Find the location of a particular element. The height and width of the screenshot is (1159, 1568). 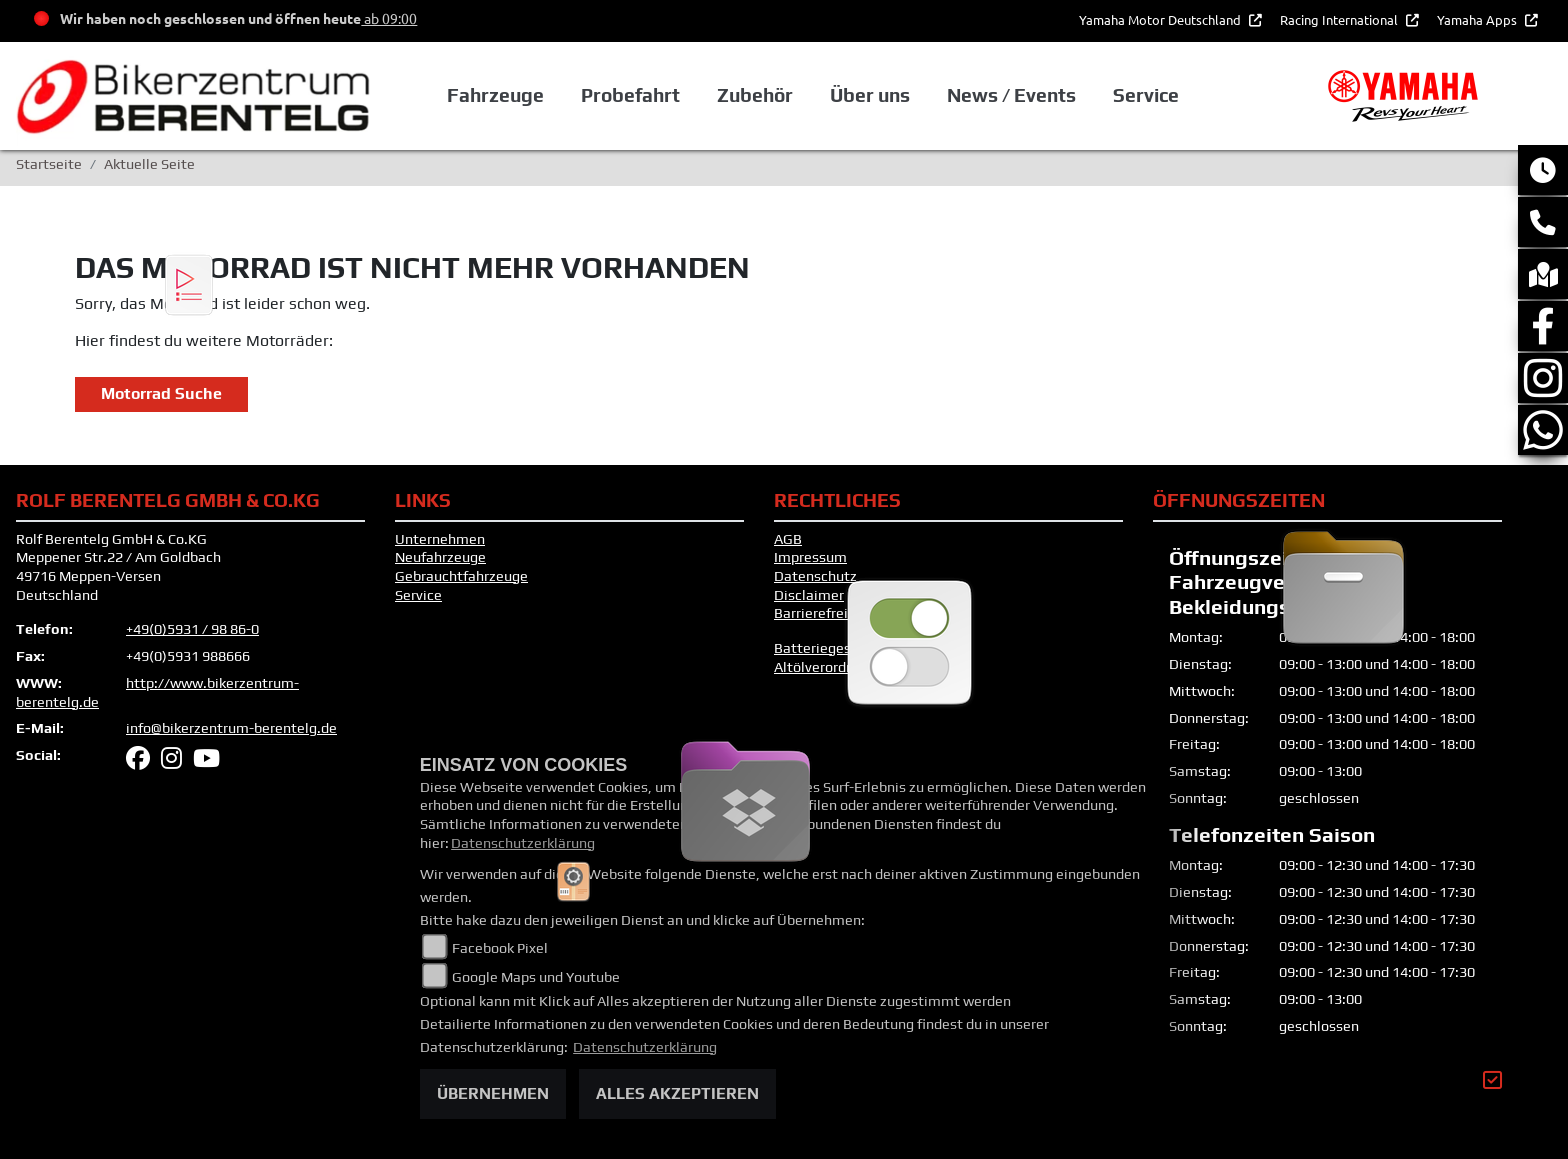

open the file manager application is located at coordinates (1343, 587).